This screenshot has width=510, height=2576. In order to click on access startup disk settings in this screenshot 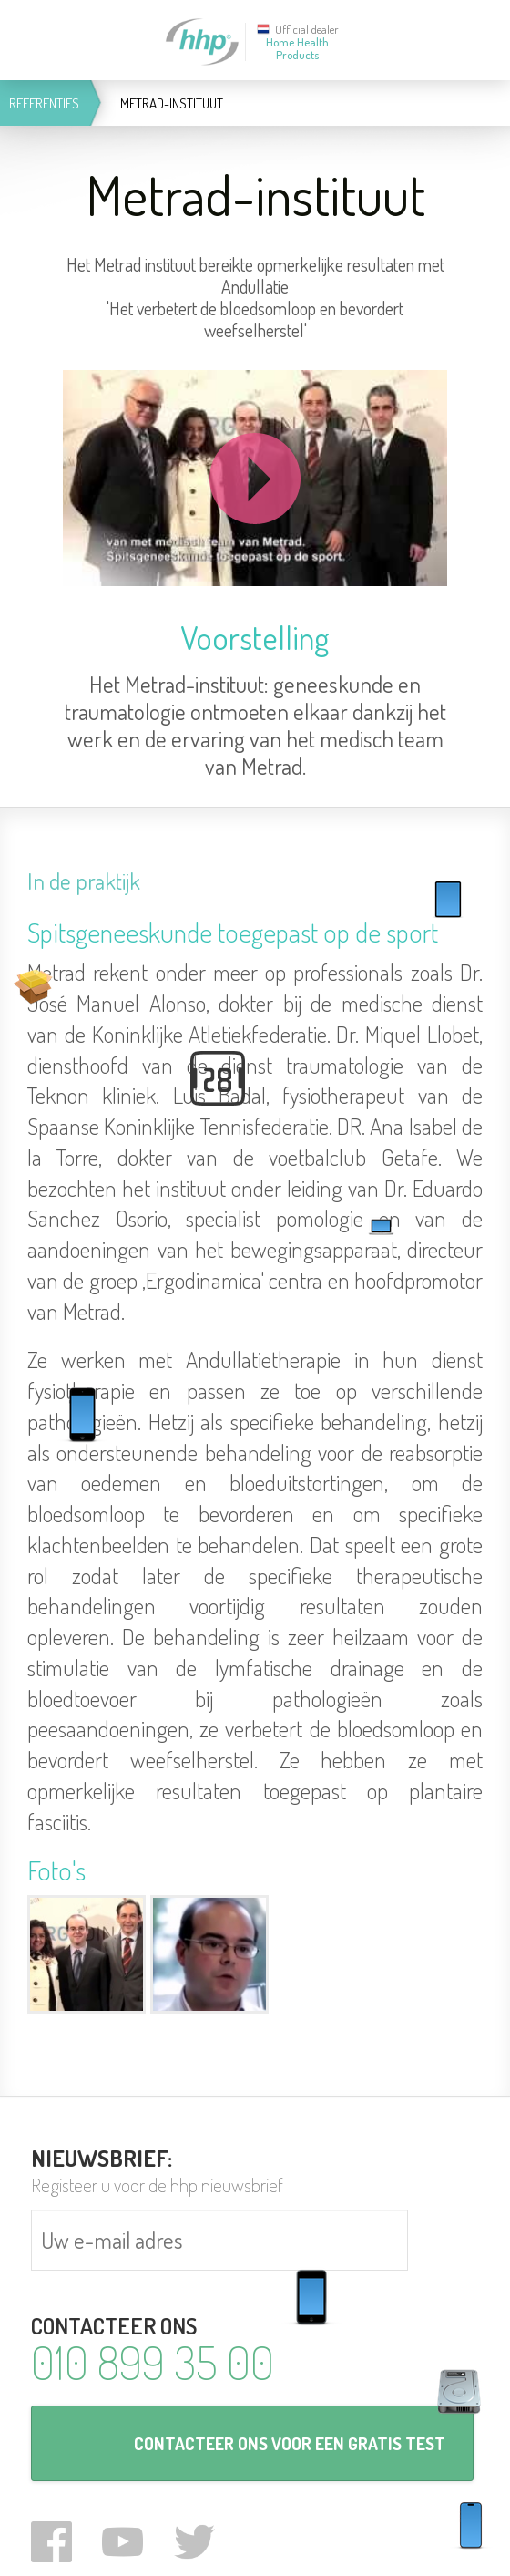, I will do `click(459, 2393)`.